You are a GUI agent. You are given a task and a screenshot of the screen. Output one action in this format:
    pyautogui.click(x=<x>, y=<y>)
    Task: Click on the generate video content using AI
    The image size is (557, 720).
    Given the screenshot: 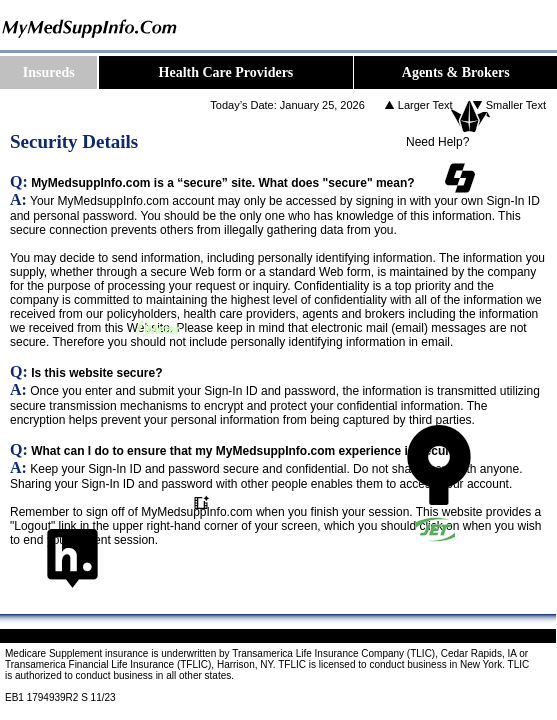 What is the action you would take?
    pyautogui.click(x=201, y=503)
    